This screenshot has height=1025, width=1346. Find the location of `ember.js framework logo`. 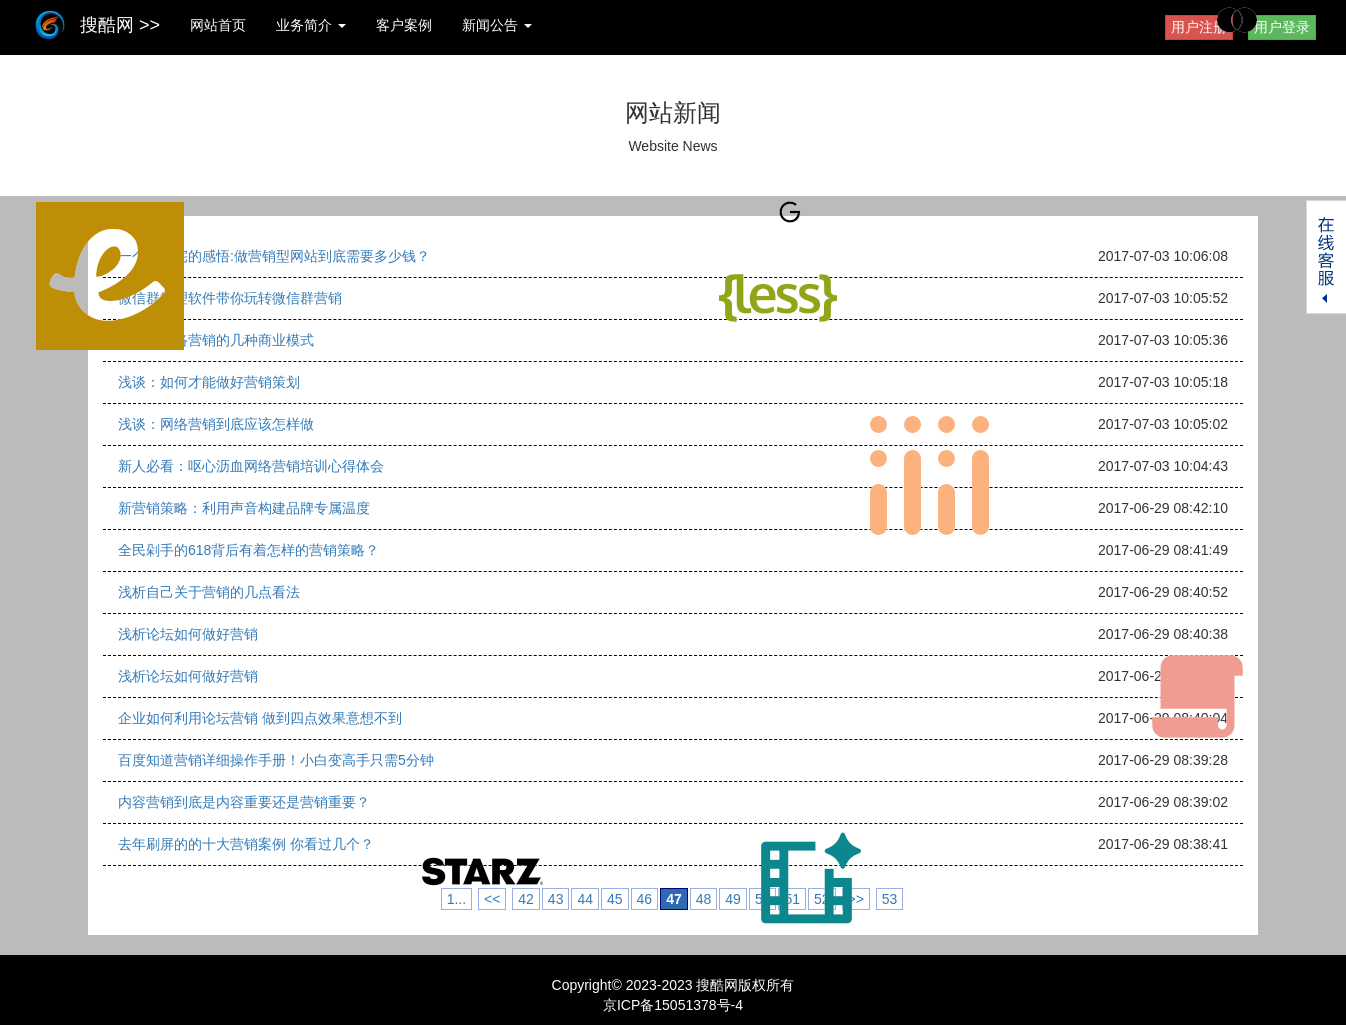

ember.js framework logo is located at coordinates (110, 276).